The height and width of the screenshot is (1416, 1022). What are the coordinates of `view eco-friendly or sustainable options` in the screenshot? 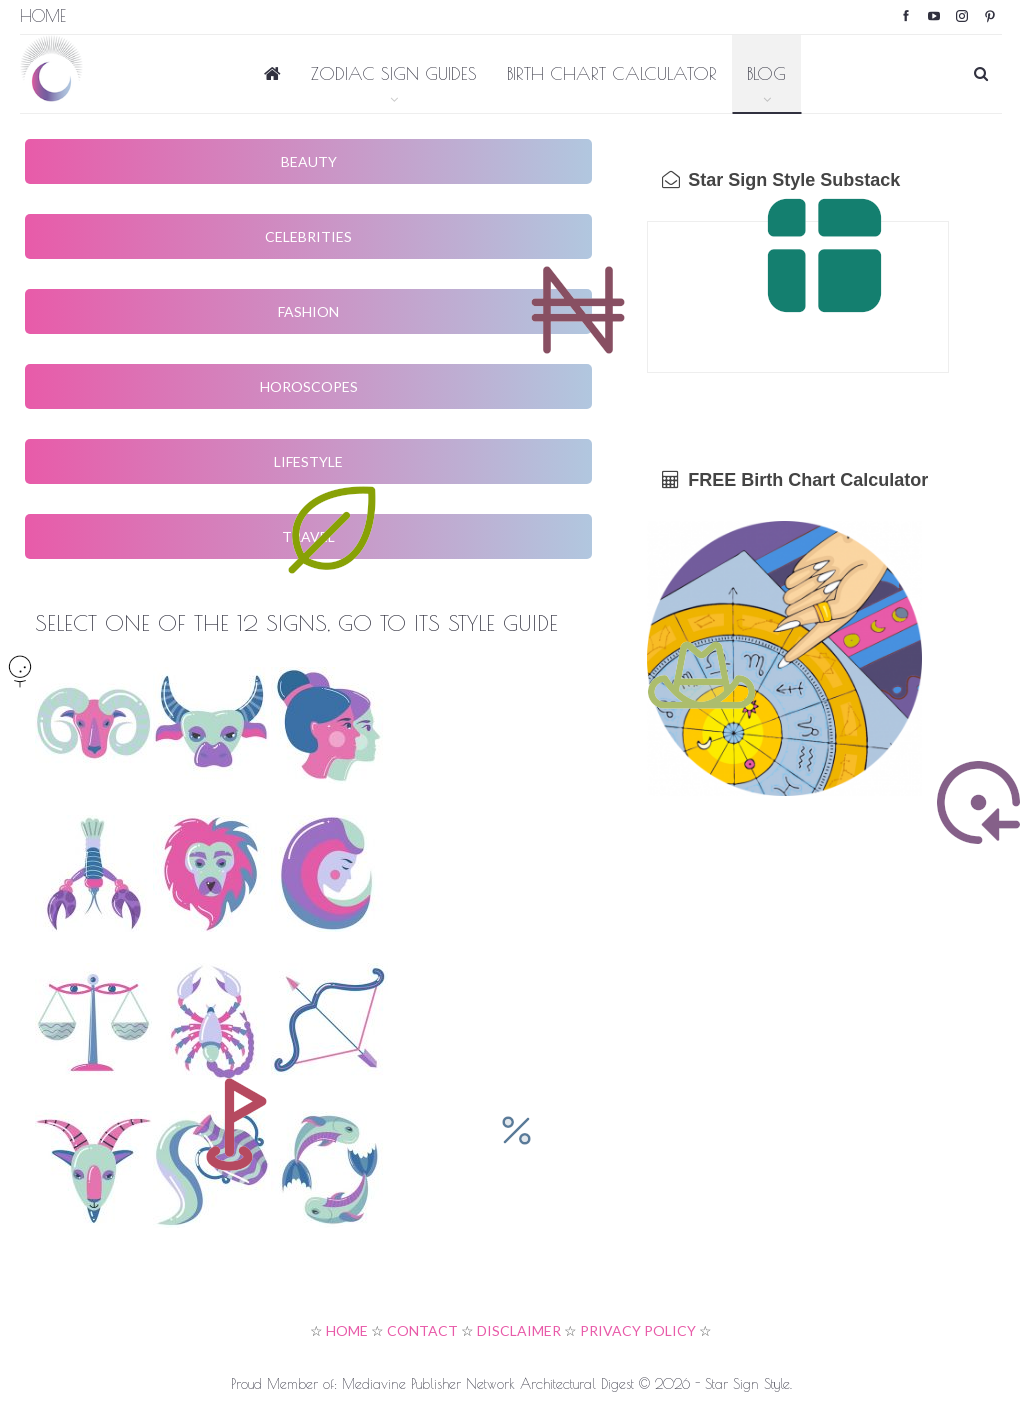 It's located at (332, 530).